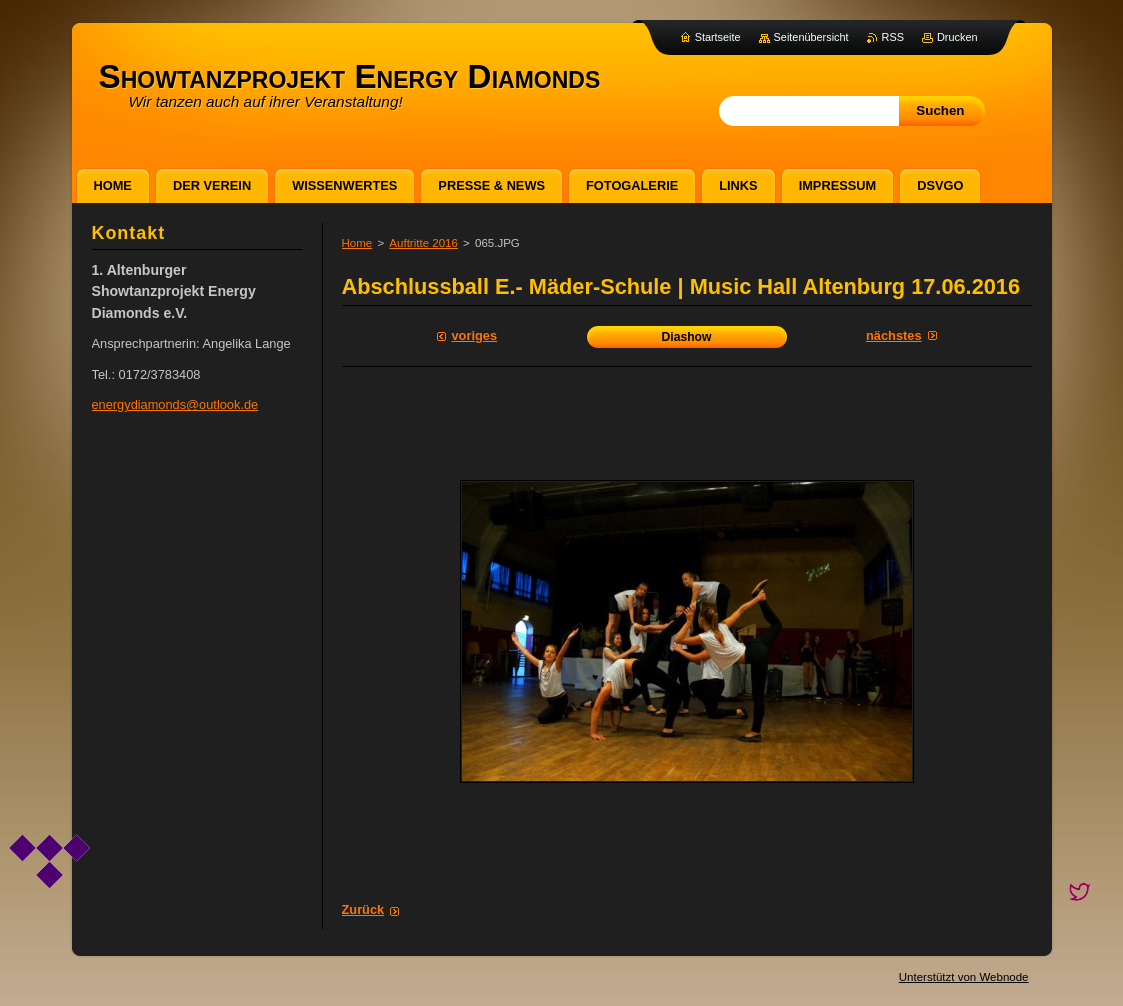 Image resolution: width=1123 pixels, height=1006 pixels. What do you see at coordinates (49, 861) in the screenshot?
I see `open tidal music streaming app` at bounding box center [49, 861].